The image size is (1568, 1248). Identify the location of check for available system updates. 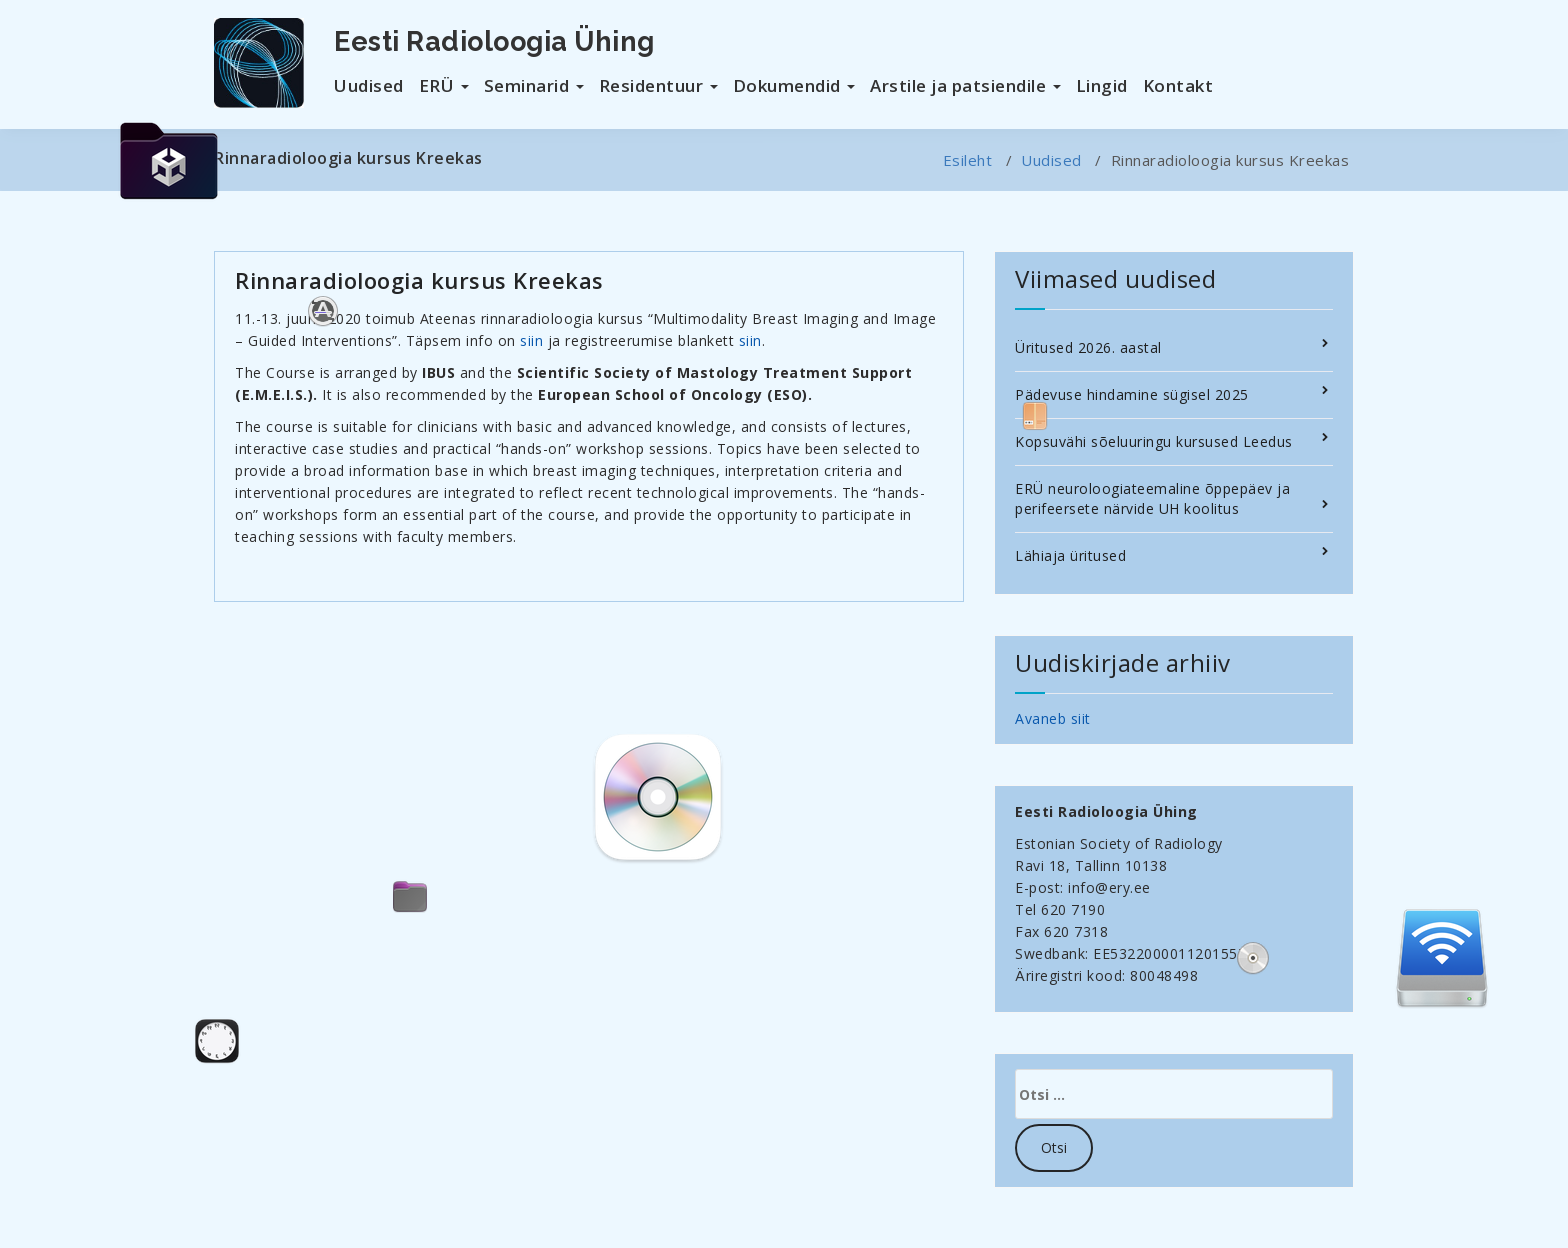
(323, 311).